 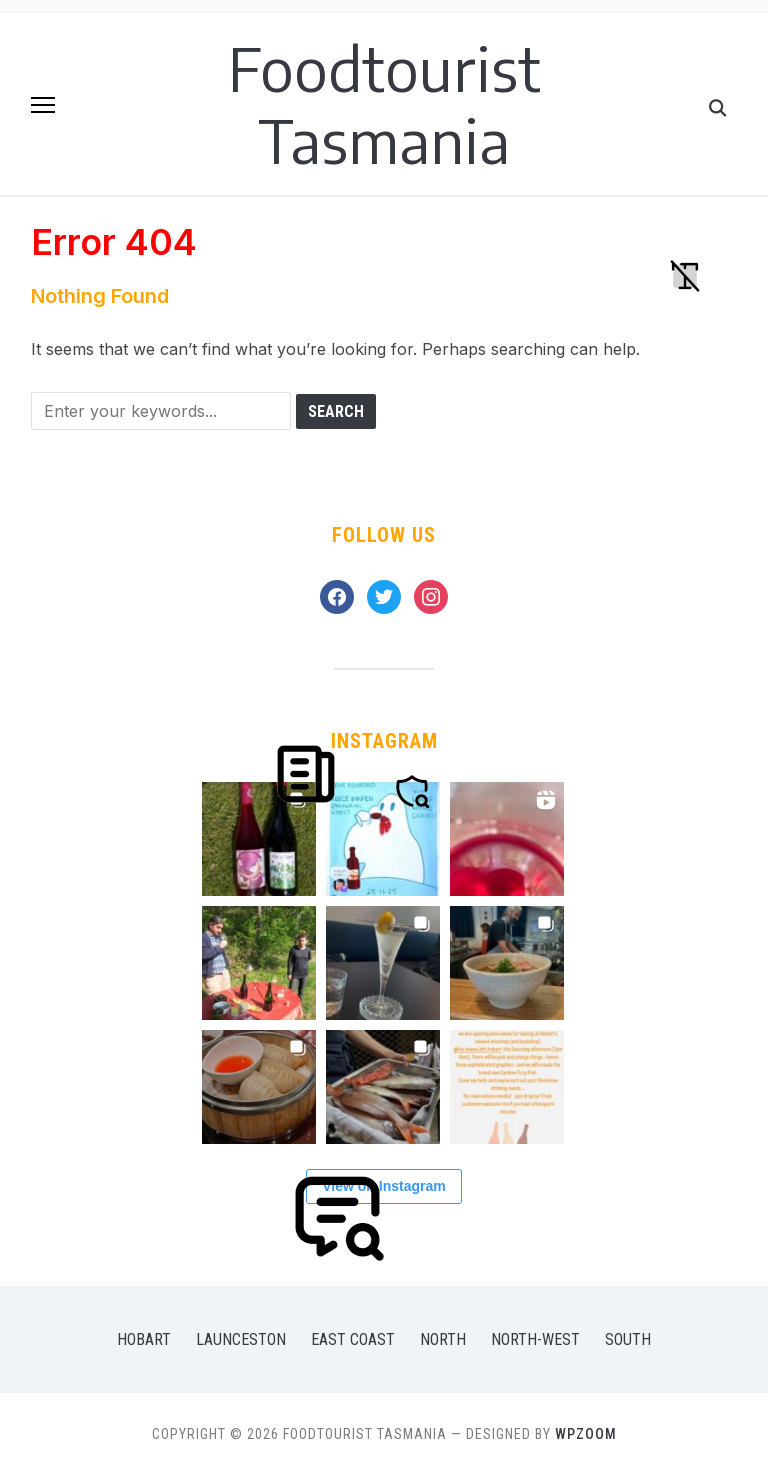 I want to click on search security settings, so click(x=412, y=791).